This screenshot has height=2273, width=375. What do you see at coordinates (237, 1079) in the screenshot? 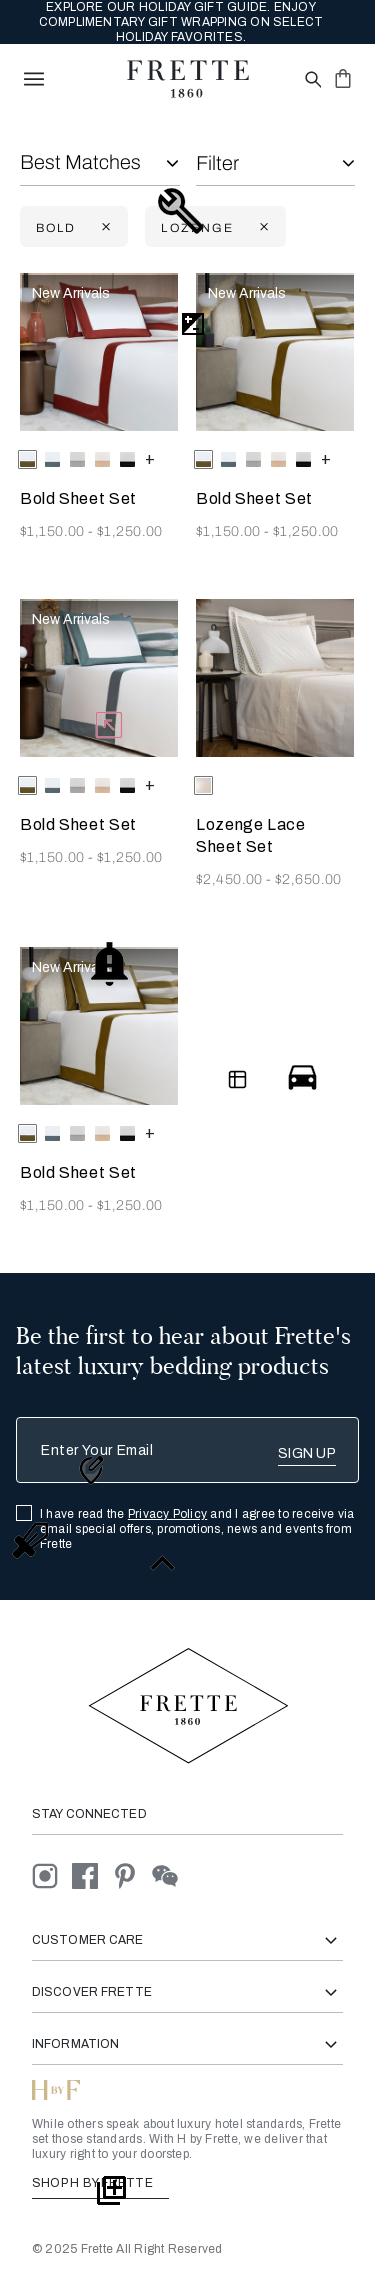
I see `view data in table format` at bounding box center [237, 1079].